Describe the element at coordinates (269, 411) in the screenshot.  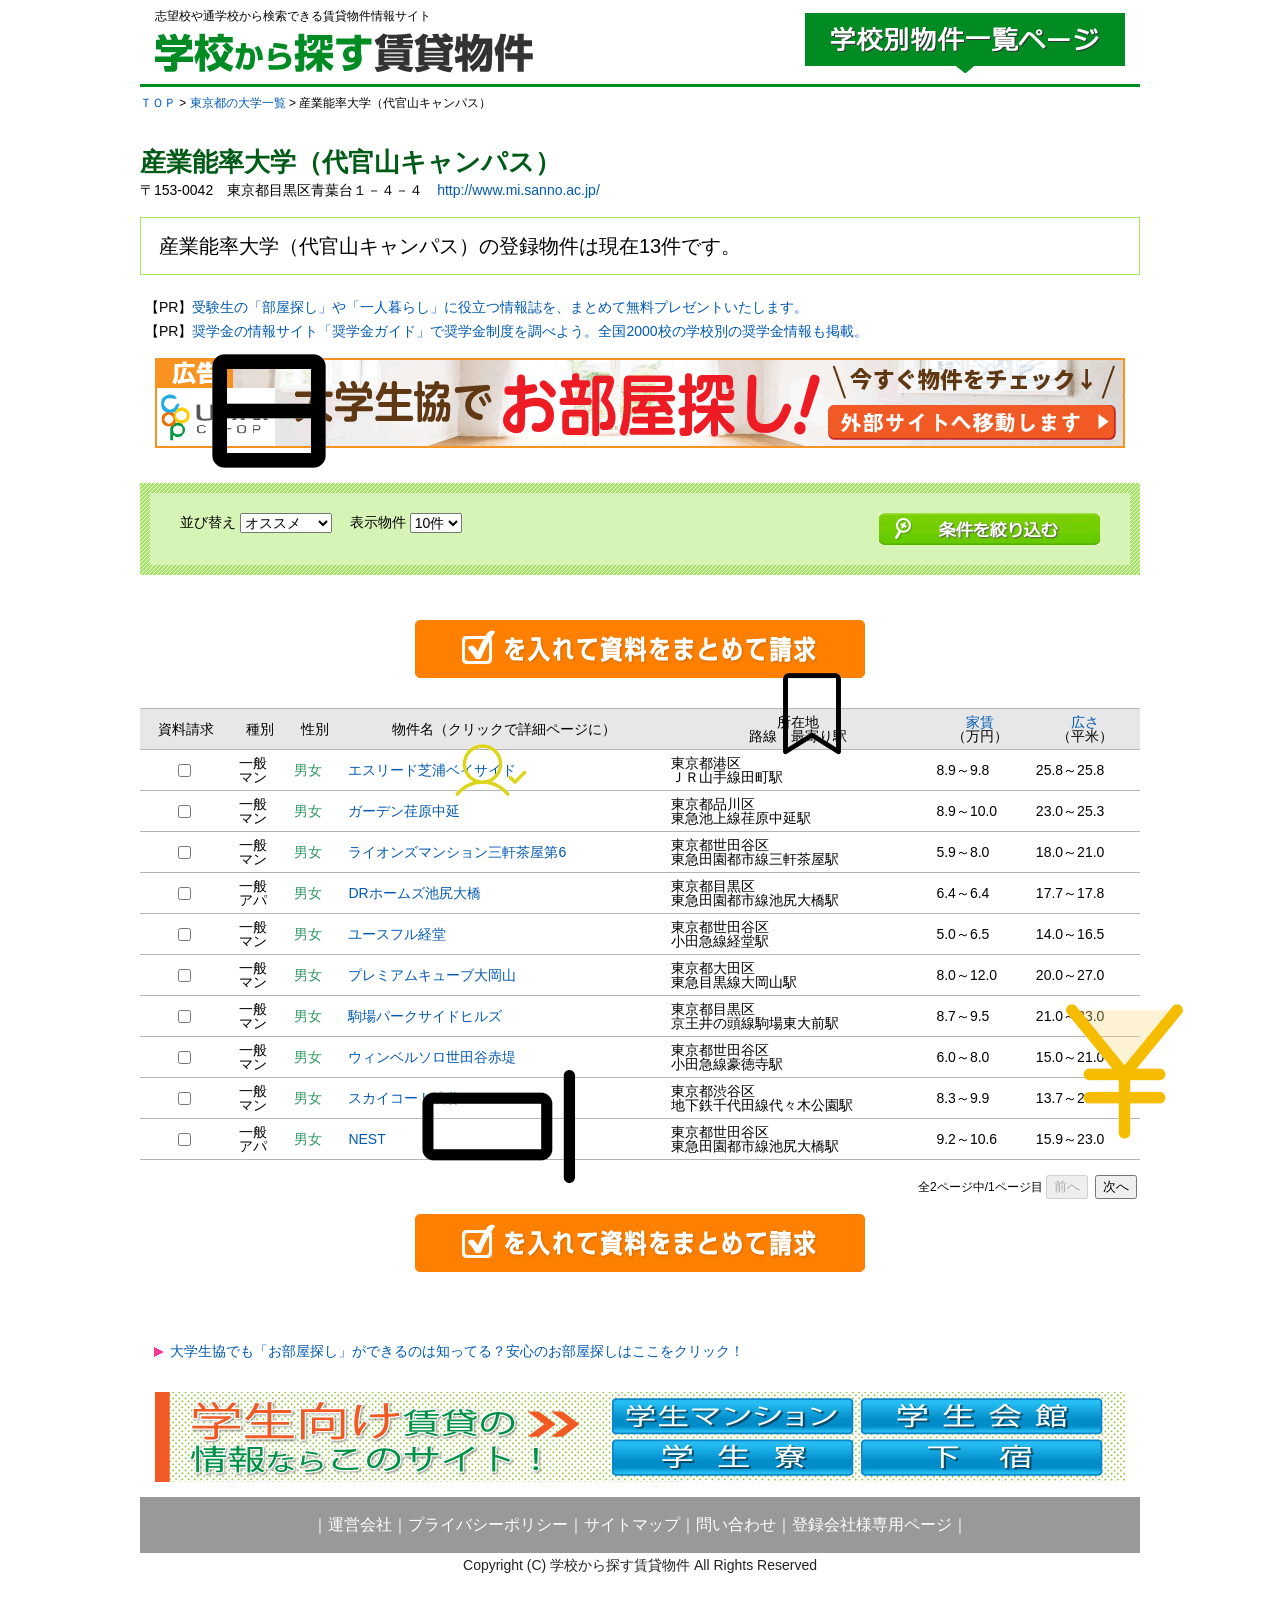
I see `split view horizontally` at that location.